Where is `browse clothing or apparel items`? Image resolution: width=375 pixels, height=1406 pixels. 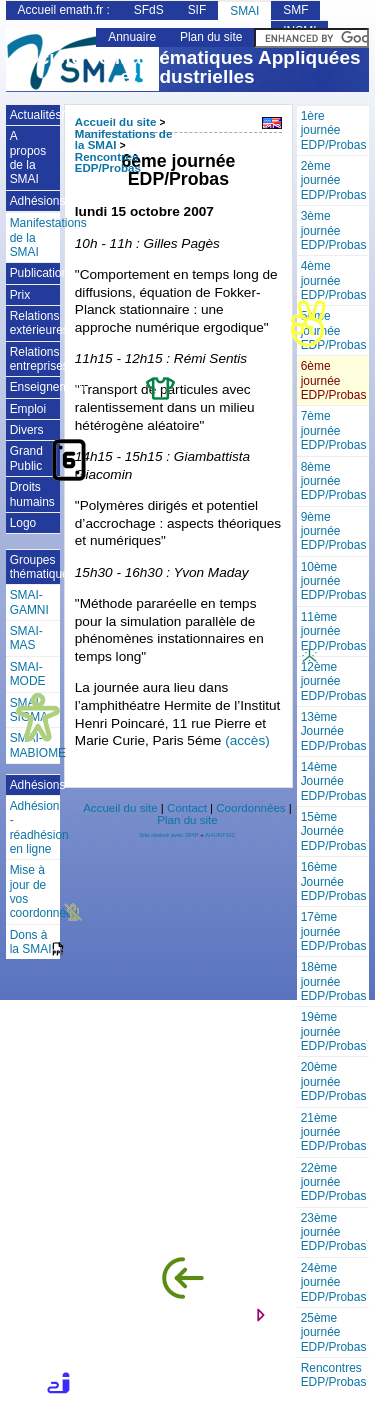
browse clothing or apparel items is located at coordinates (160, 388).